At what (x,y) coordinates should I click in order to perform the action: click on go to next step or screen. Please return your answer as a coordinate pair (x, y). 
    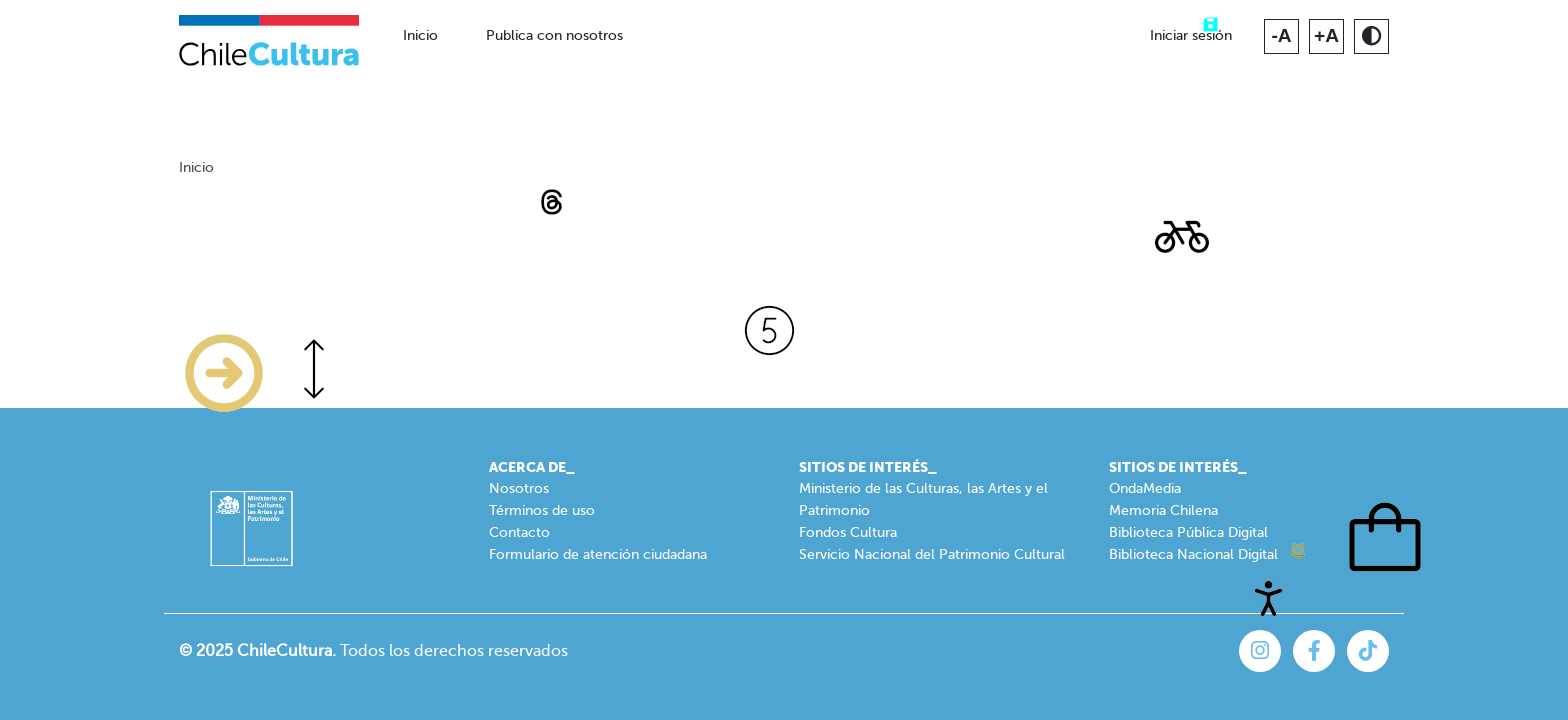
    Looking at the image, I should click on (224, 373).